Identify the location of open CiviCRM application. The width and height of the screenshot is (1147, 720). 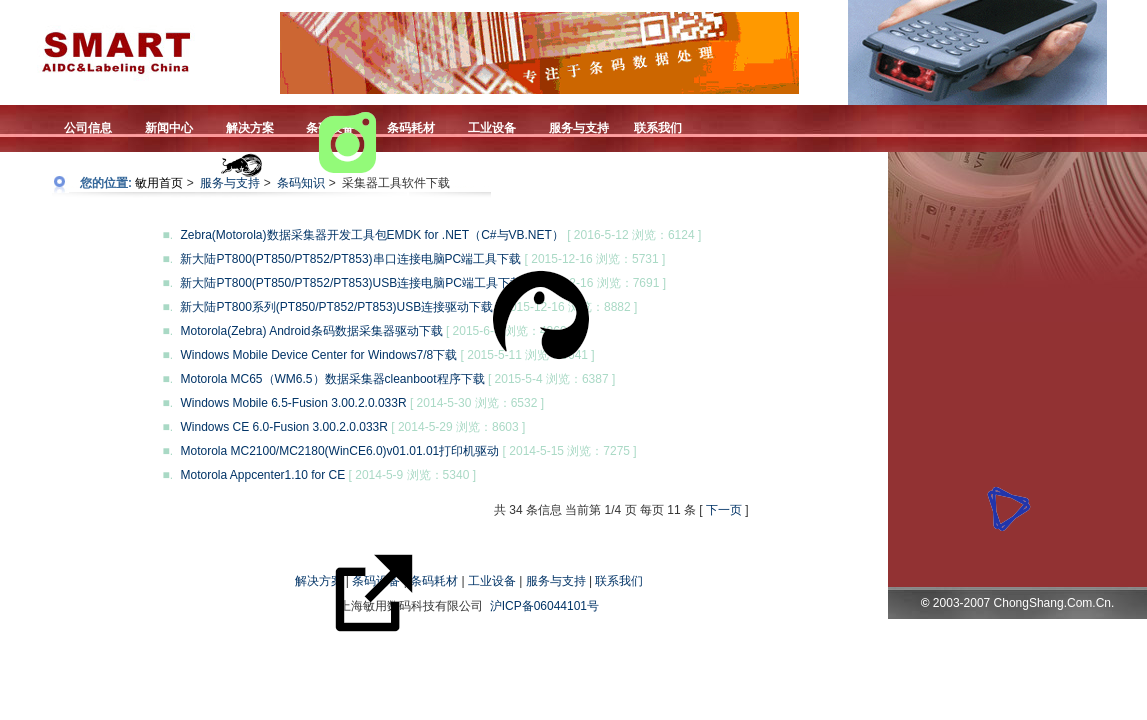
(1009, 509).